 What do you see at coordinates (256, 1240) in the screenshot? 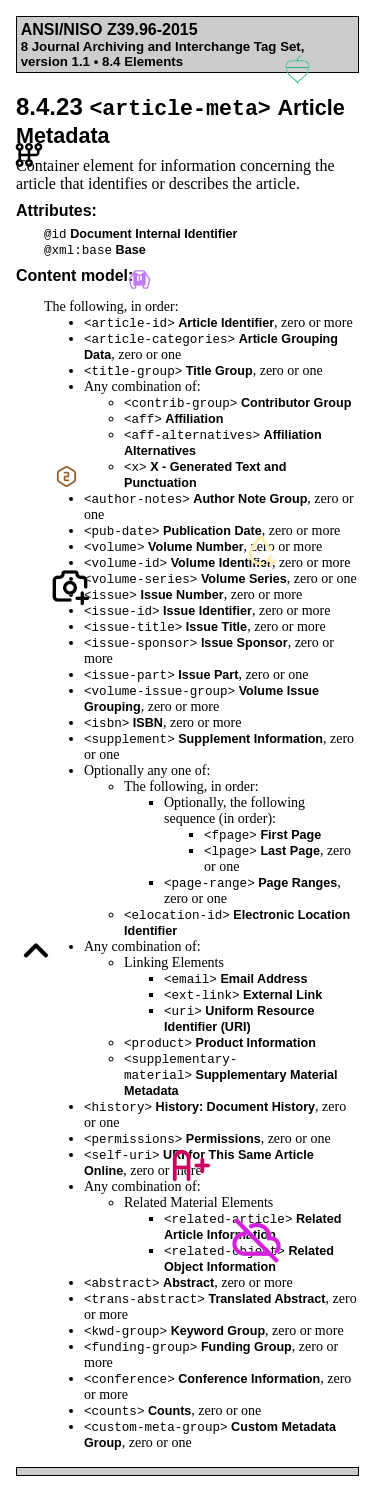
I see `cloud sync or storage is unavailable` at bounding box center [256, 1240].